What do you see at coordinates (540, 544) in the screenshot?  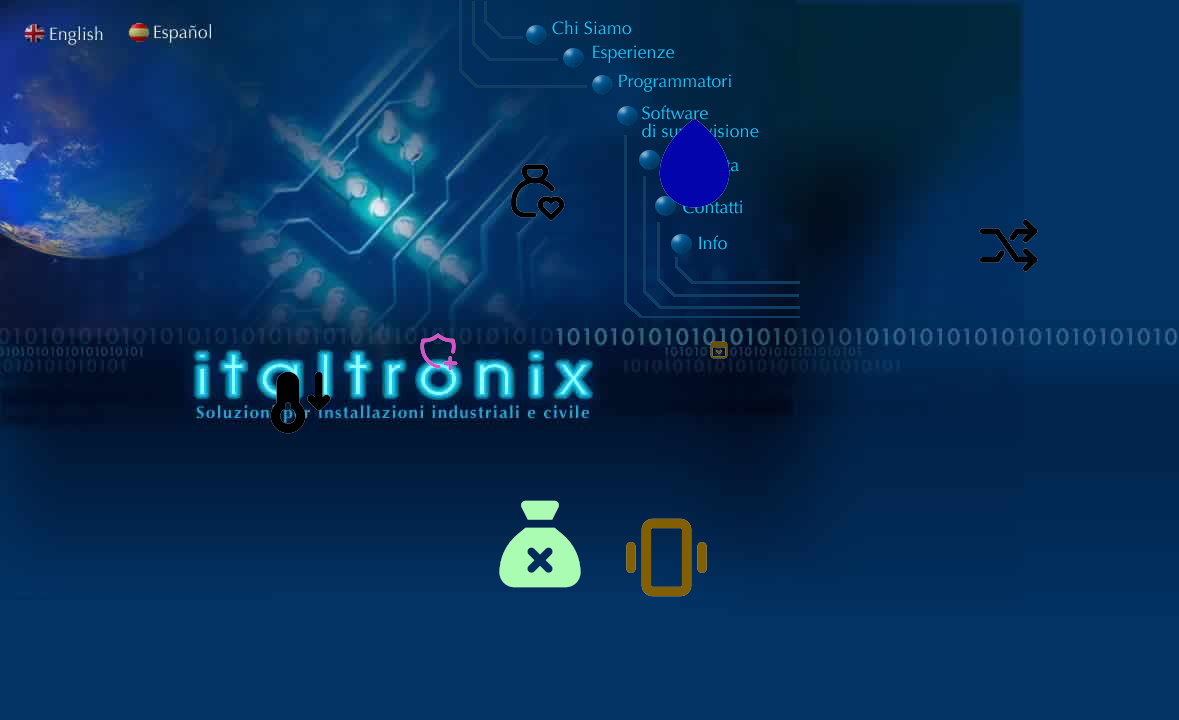 I see `remove item from cart or bag` at bounding box center [540, 544].